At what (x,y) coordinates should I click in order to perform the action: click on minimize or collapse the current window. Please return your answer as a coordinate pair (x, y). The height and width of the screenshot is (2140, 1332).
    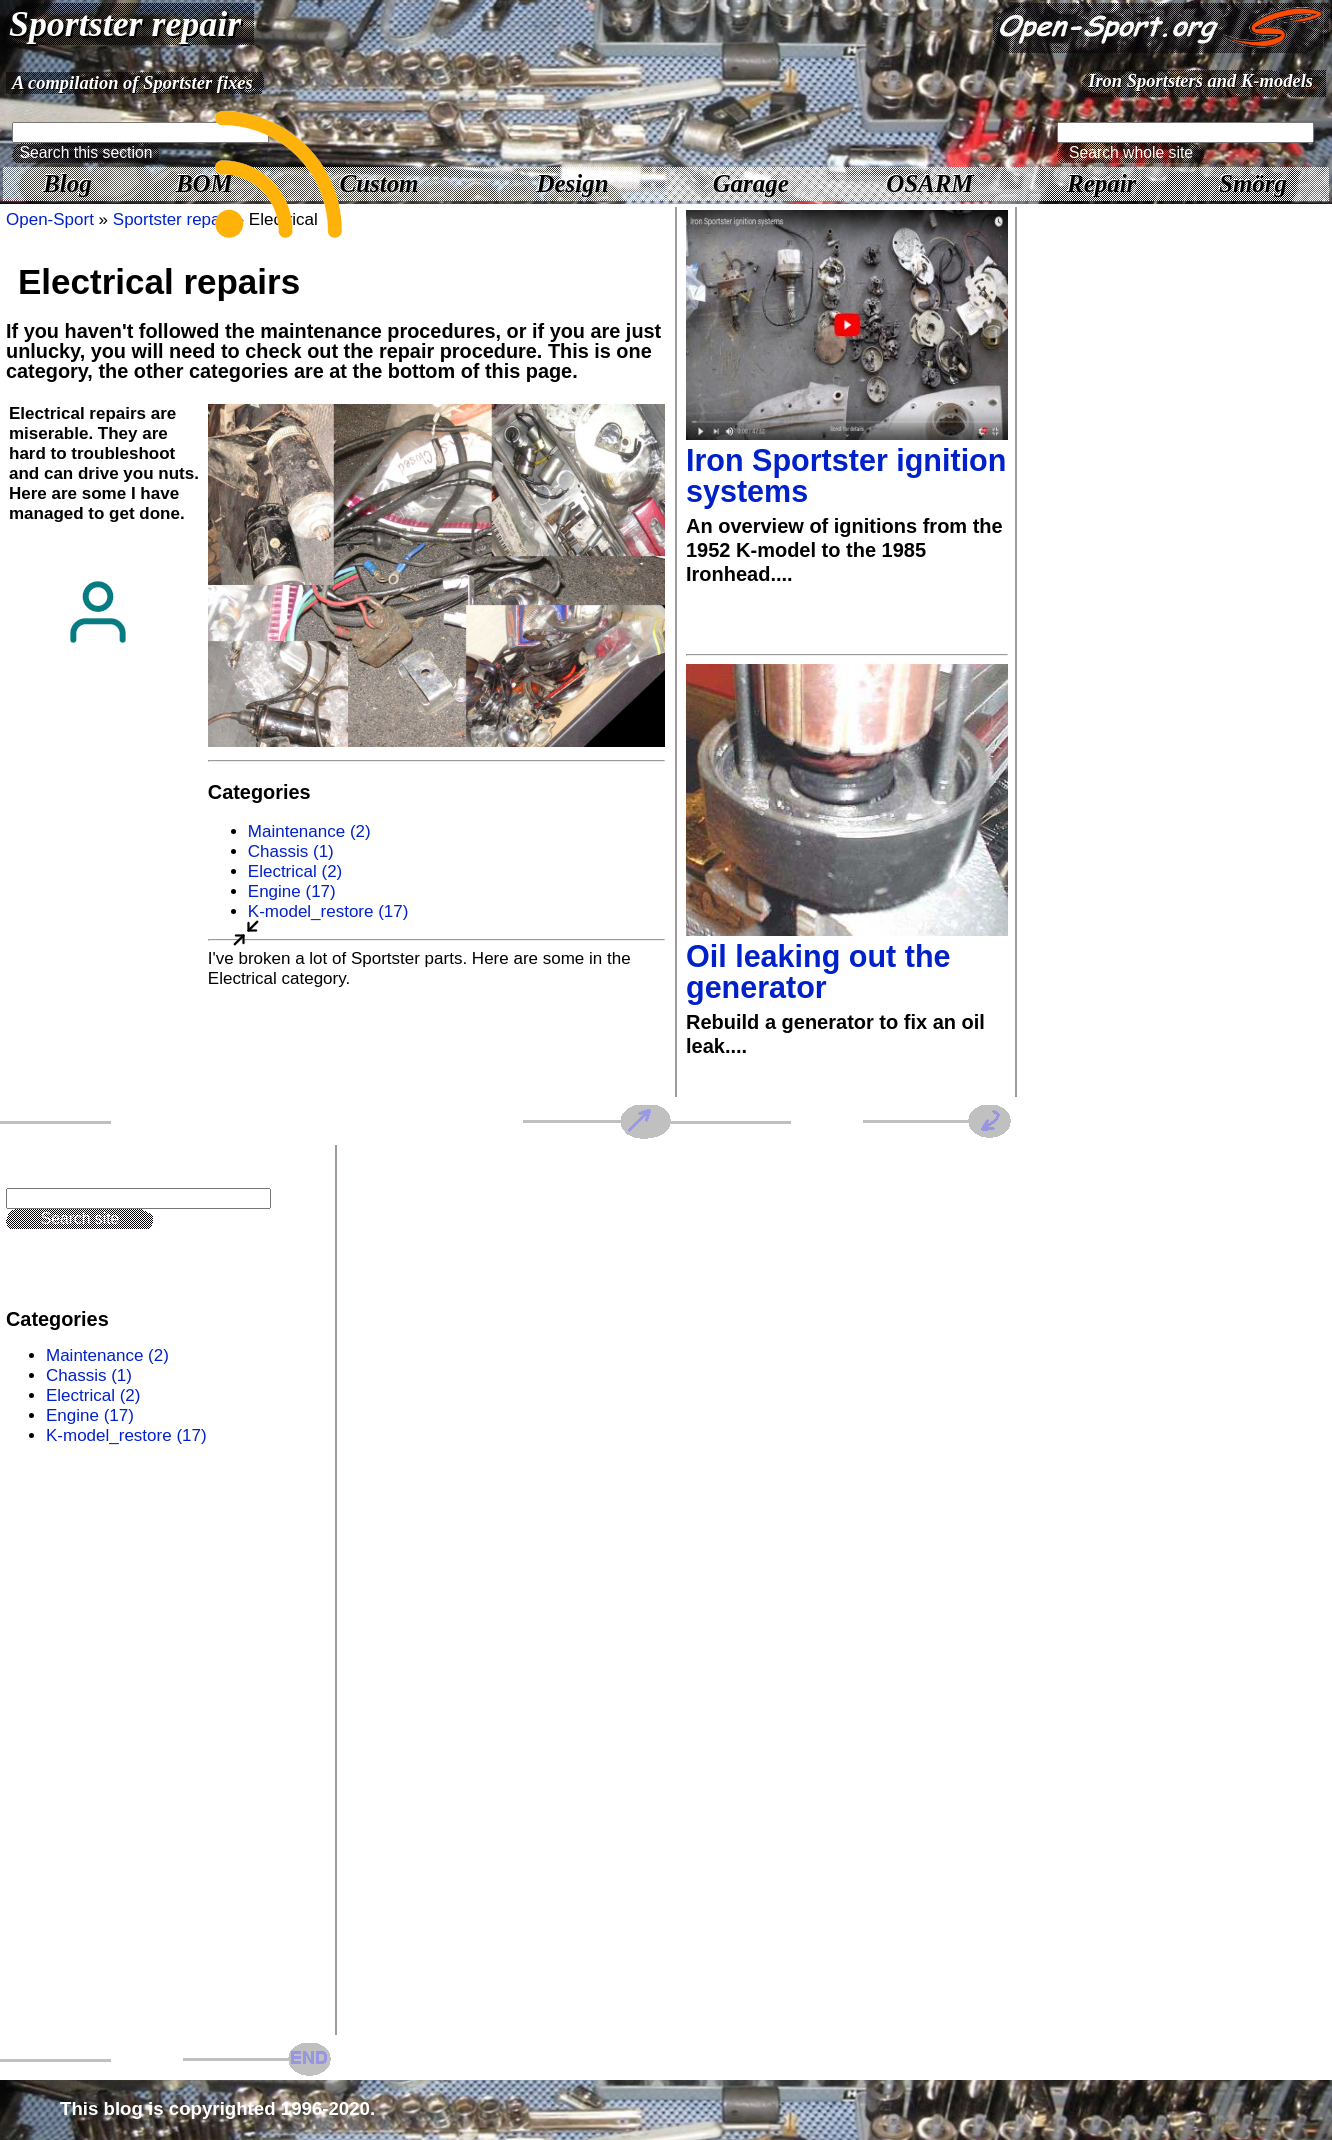
    Looking at the image, I should click on (246, 933).